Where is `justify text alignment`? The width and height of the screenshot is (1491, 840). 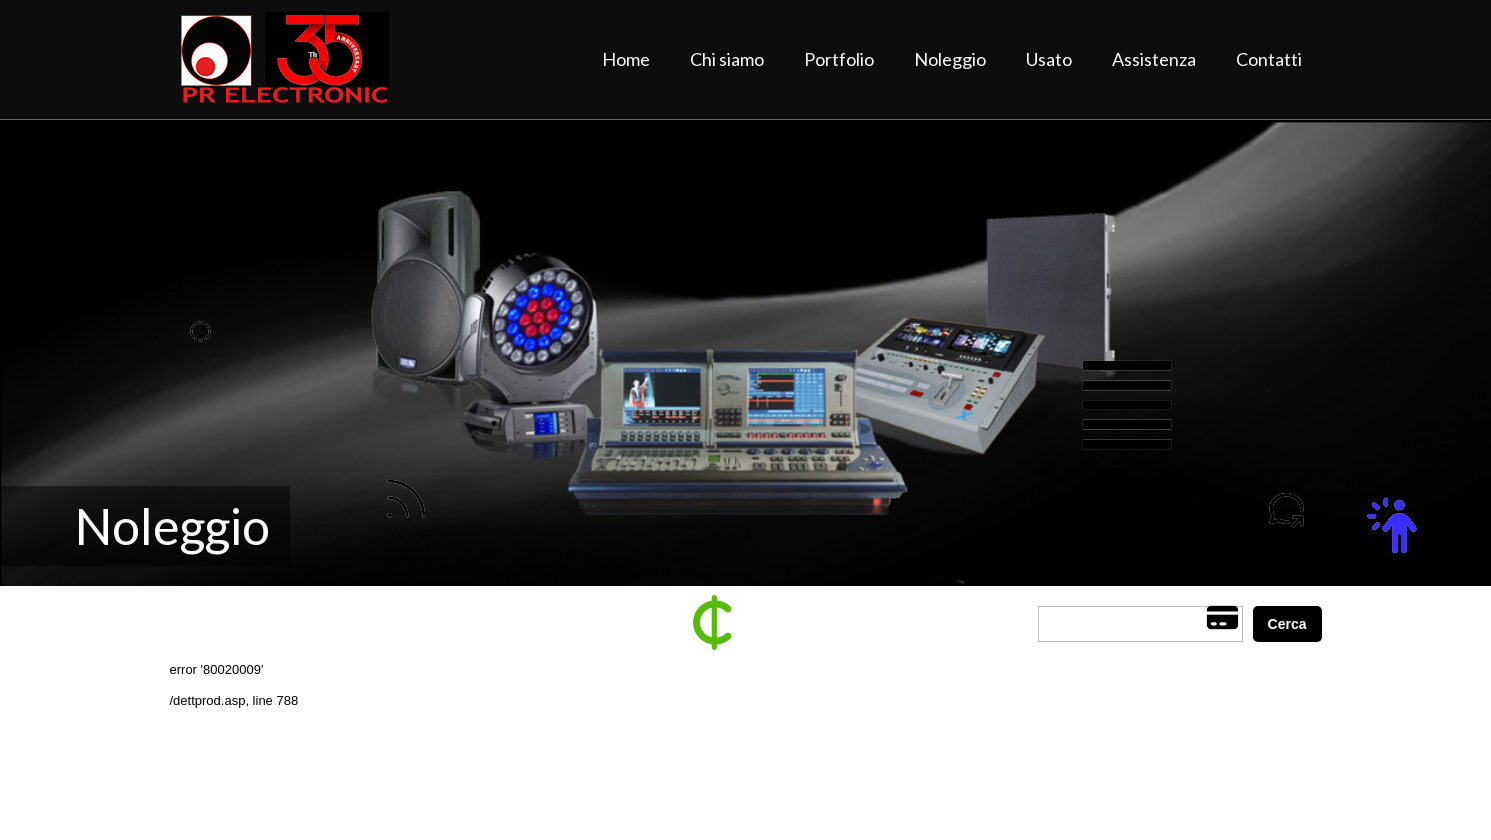 justify text alignment is located at coordinates (1127, 405).